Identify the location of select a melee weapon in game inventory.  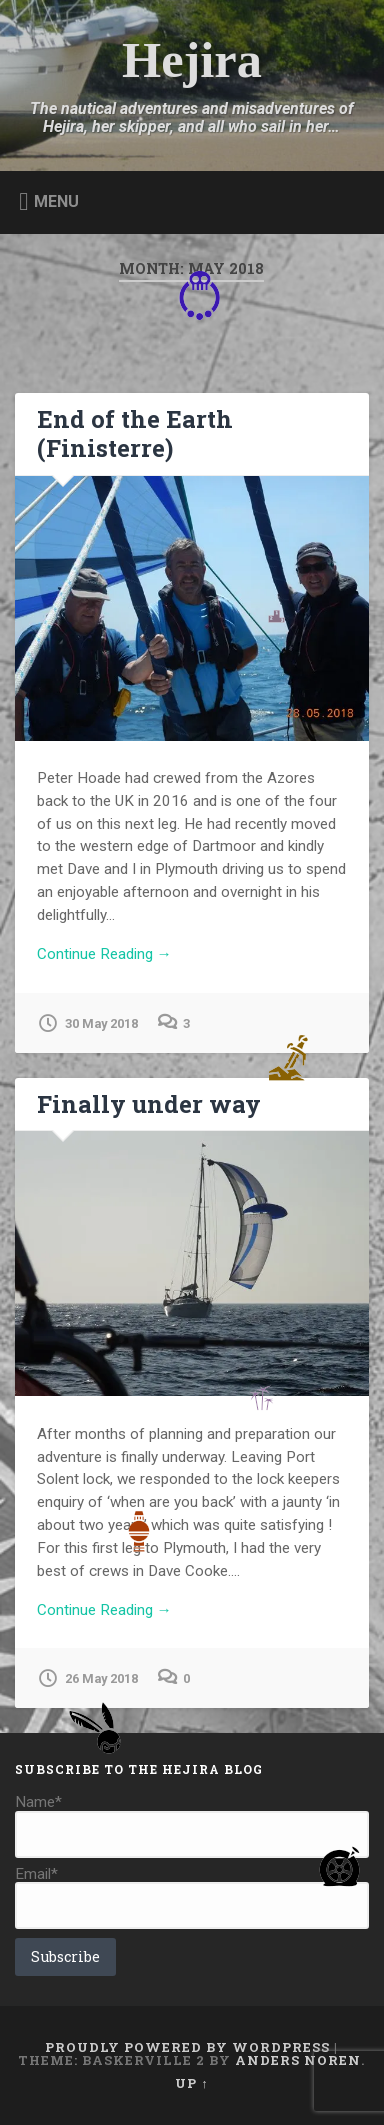
(291, 1057).